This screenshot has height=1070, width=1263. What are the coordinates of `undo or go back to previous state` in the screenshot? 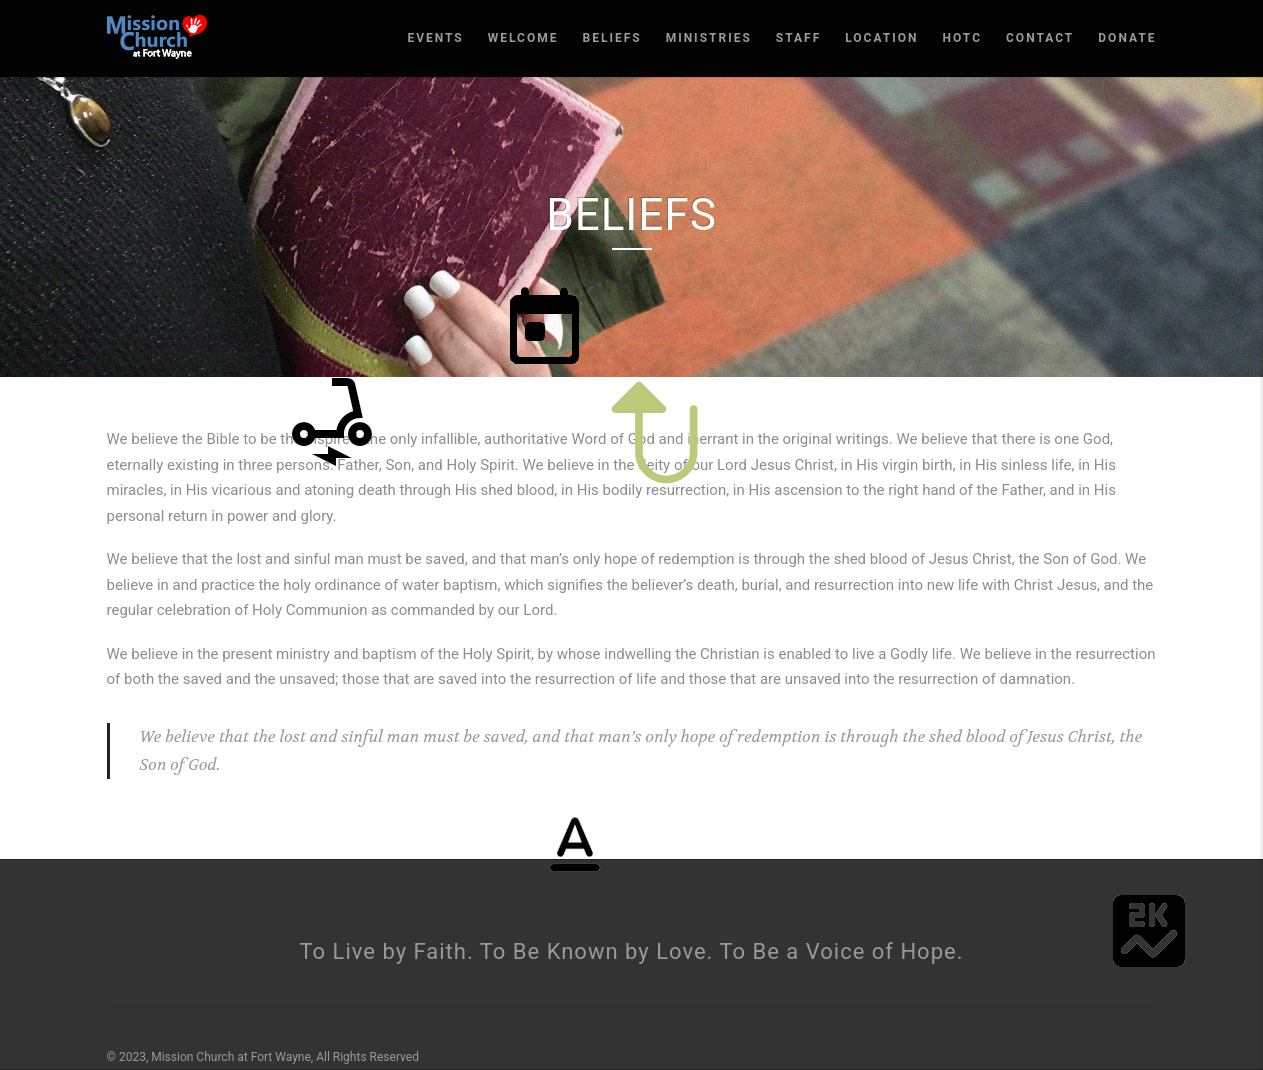 It's located at (658, 432).